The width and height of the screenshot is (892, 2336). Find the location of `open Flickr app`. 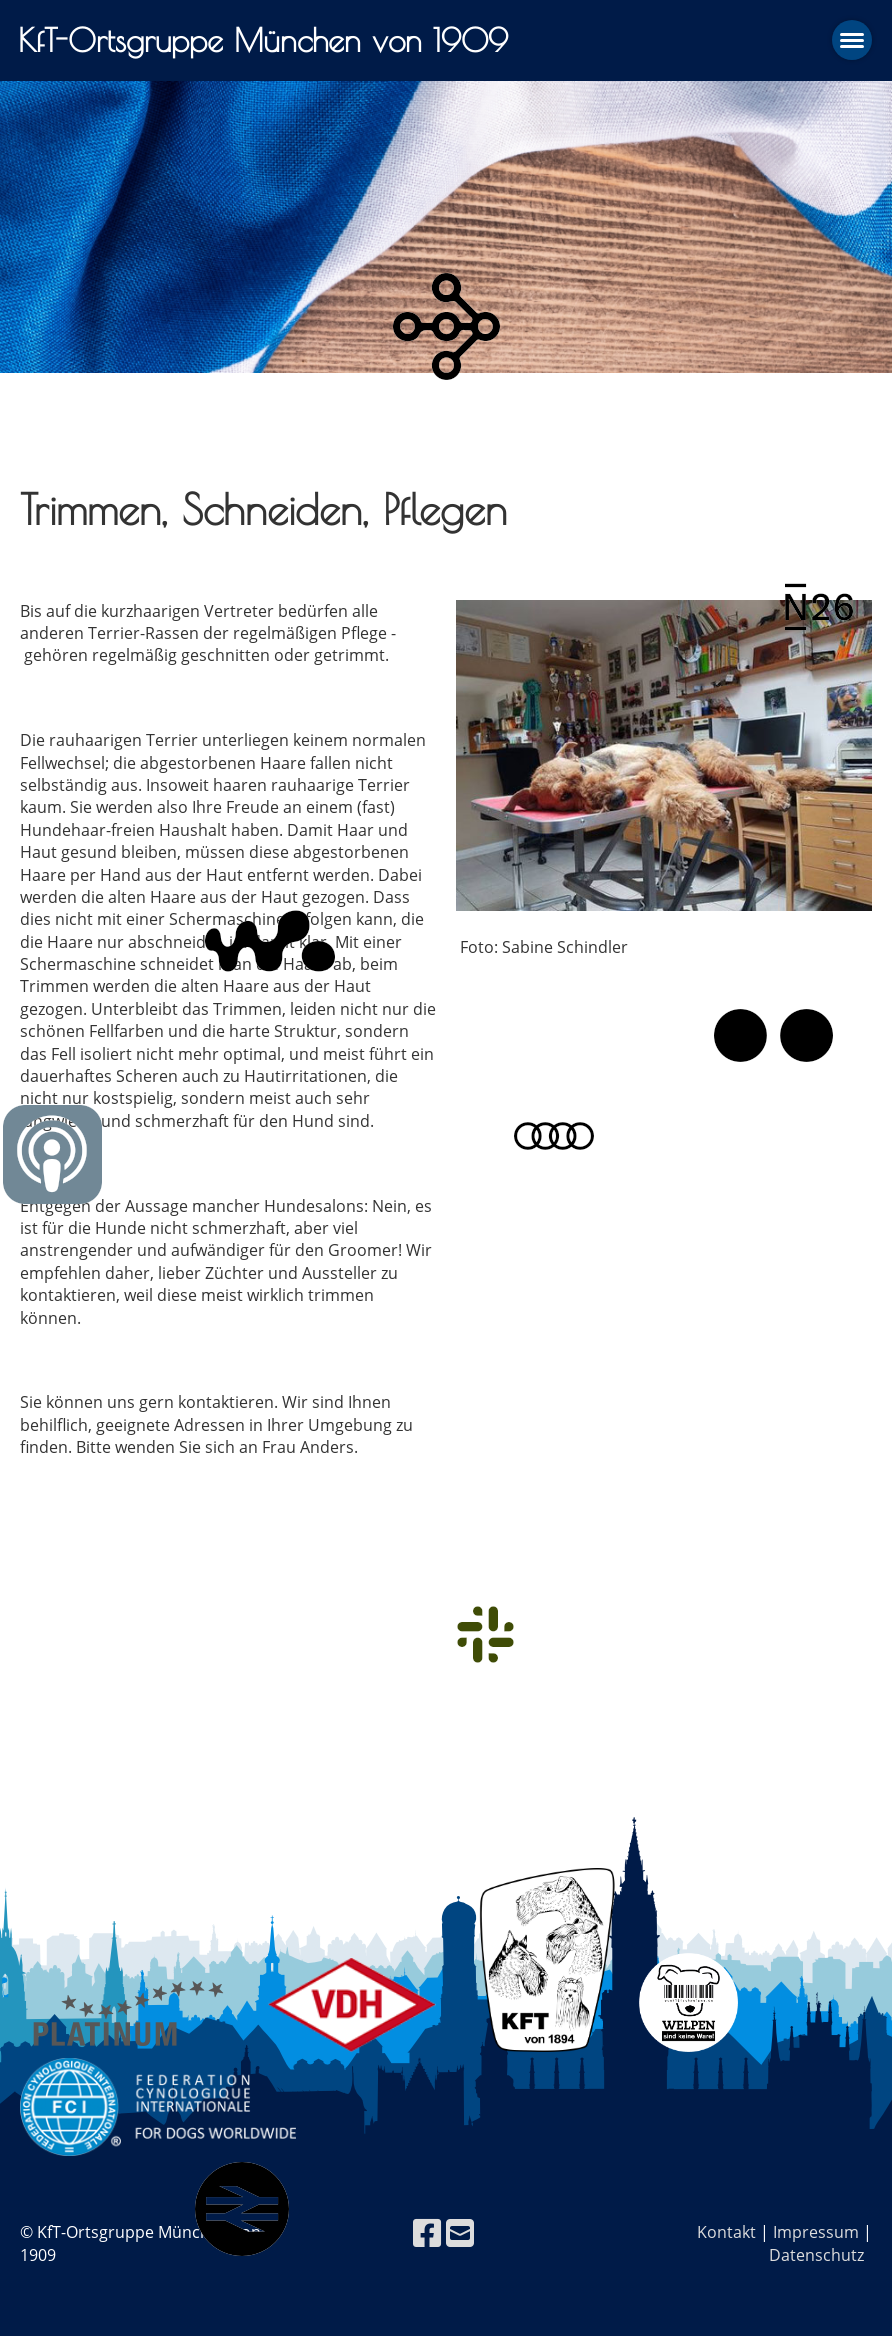

open Flickr app is located at coordinates (773, 1035).